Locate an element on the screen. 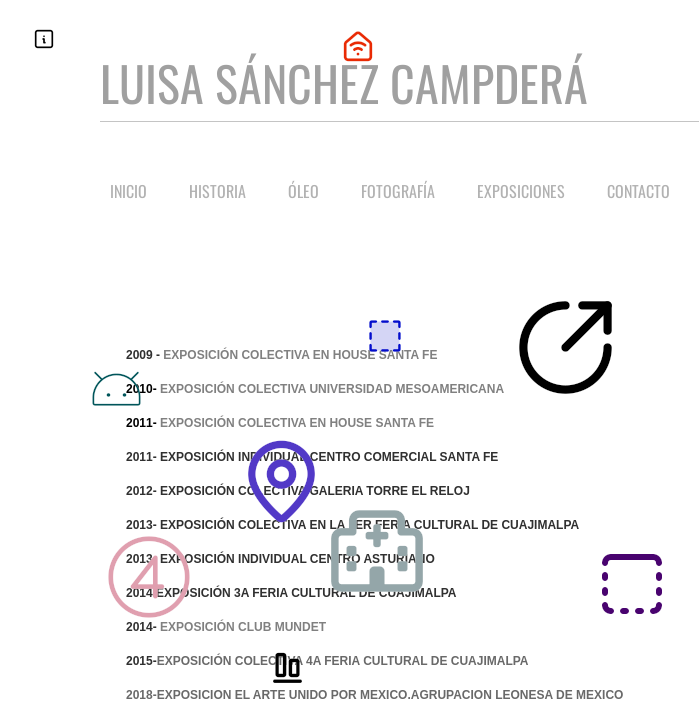 The width and height of the screenshot is (699, 720). access smart home settings is located at coordinates (358, 47).